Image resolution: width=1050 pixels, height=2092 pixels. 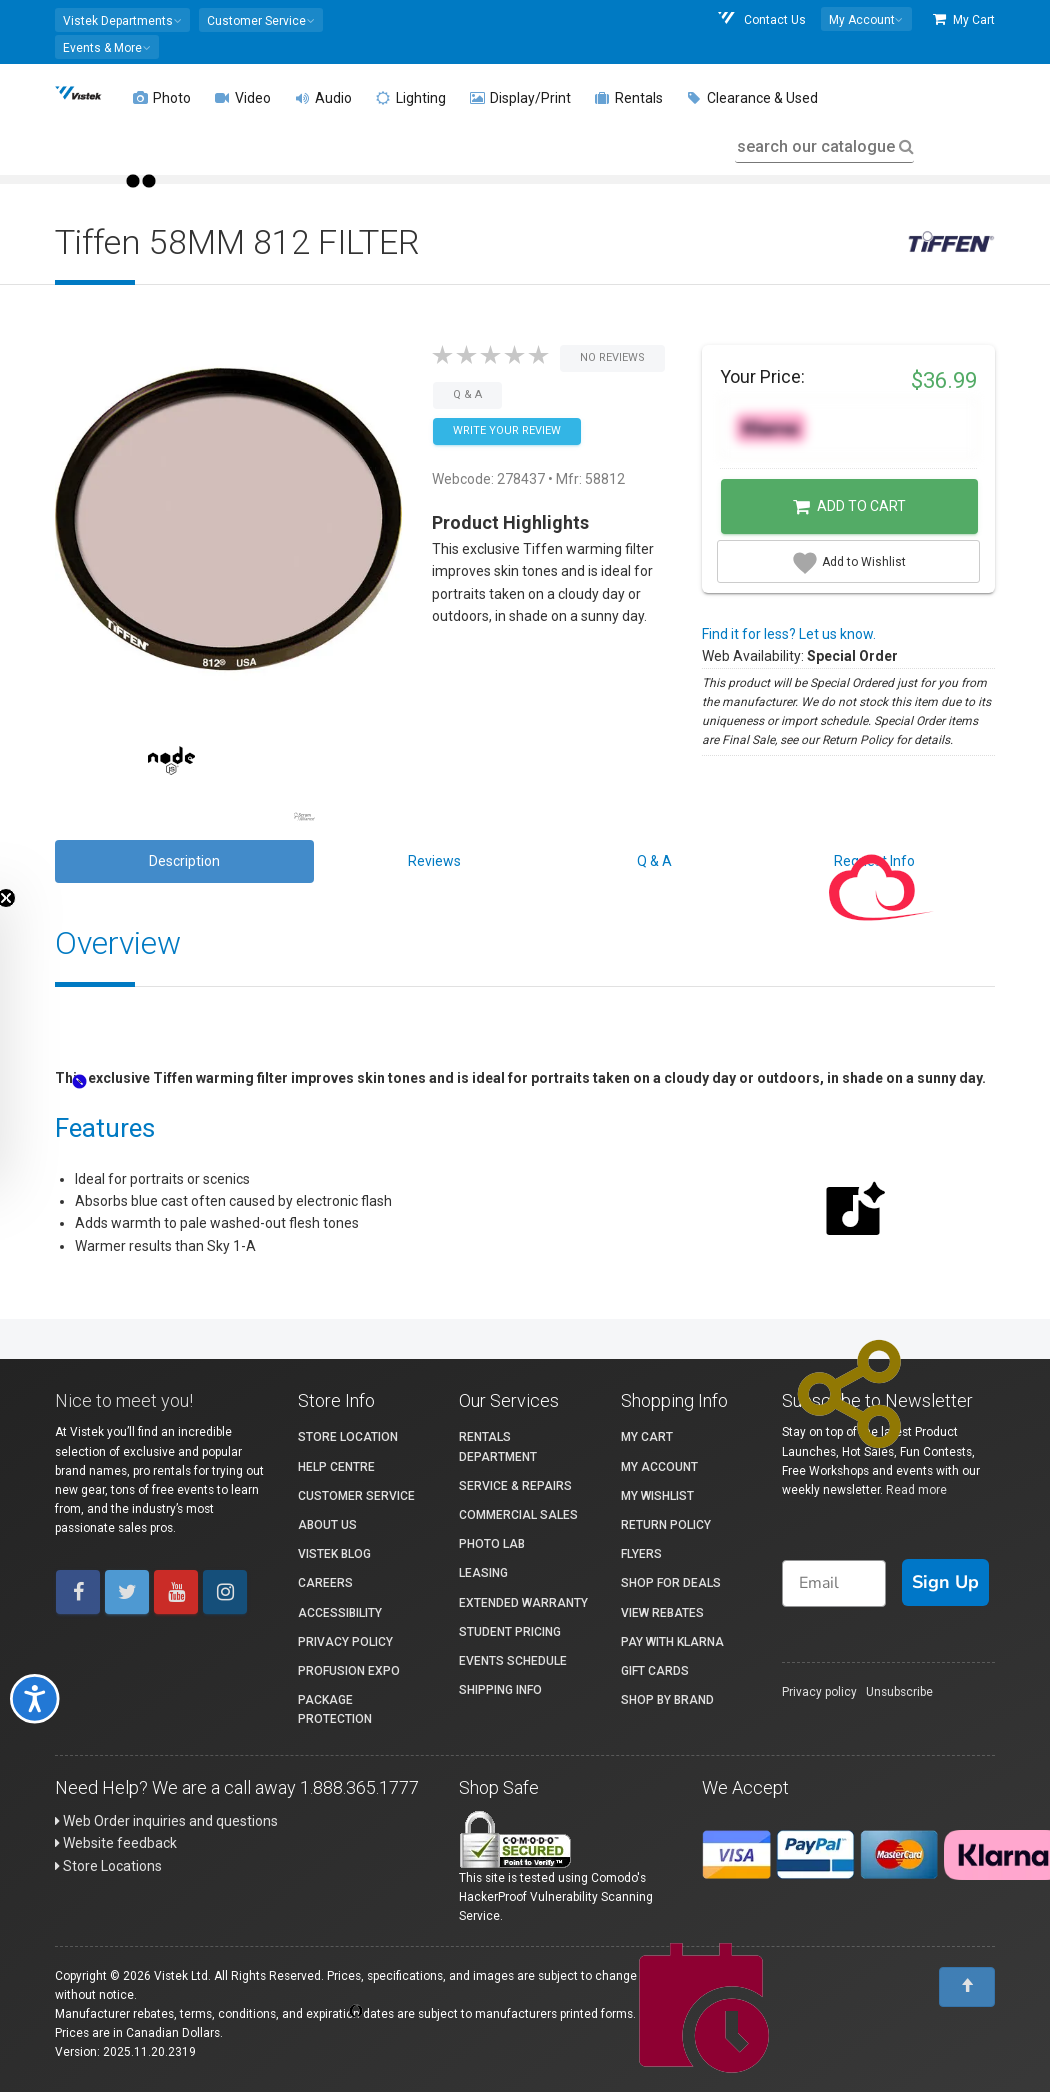 I want to click on view scheduled events or appointments, so click(x=701, y=2011).